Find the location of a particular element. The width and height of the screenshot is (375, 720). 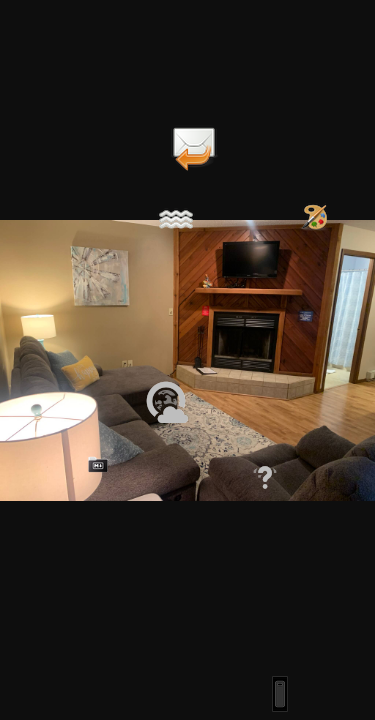

folder containing markdown files is located at coordinates (98, 465).